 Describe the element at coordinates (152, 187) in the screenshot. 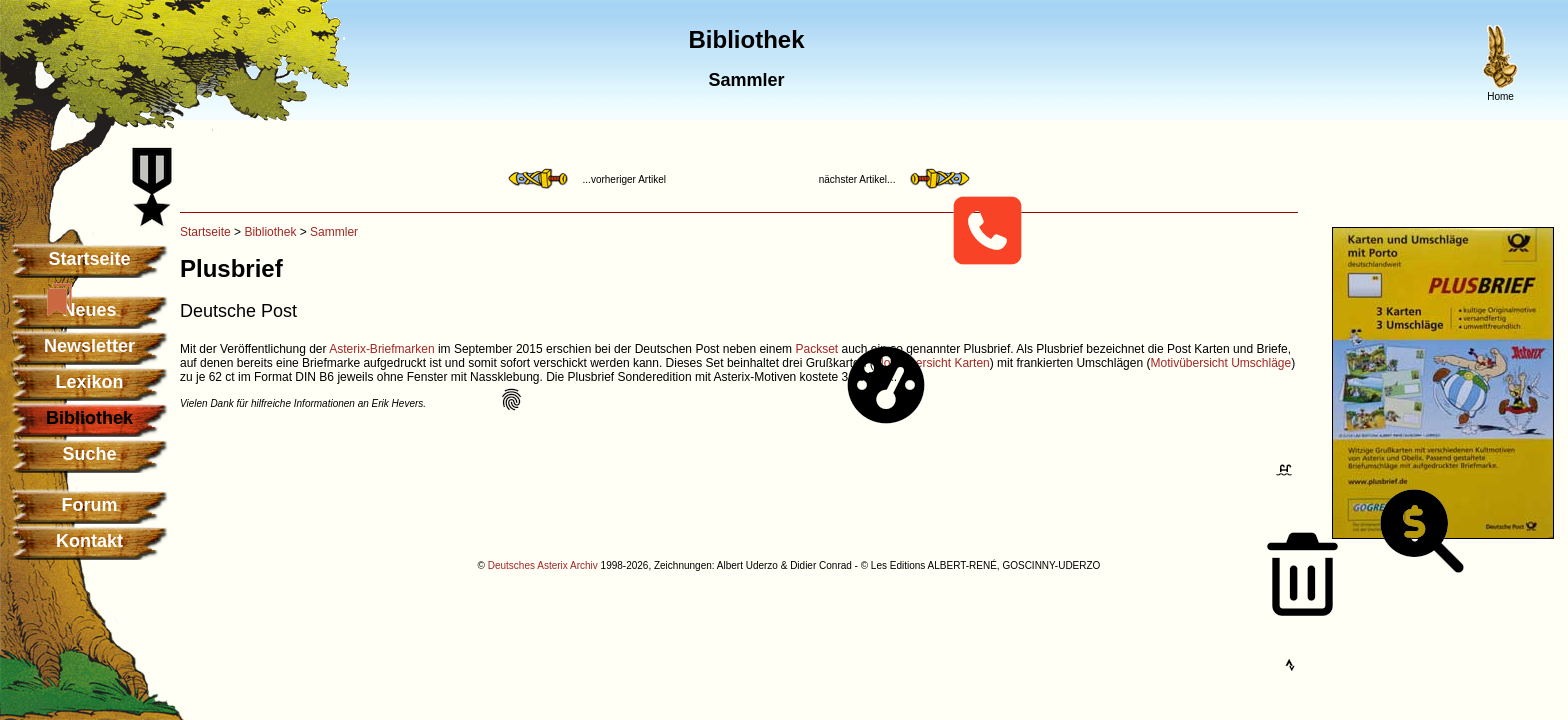

I see `view achievements or badges earned` at that location.